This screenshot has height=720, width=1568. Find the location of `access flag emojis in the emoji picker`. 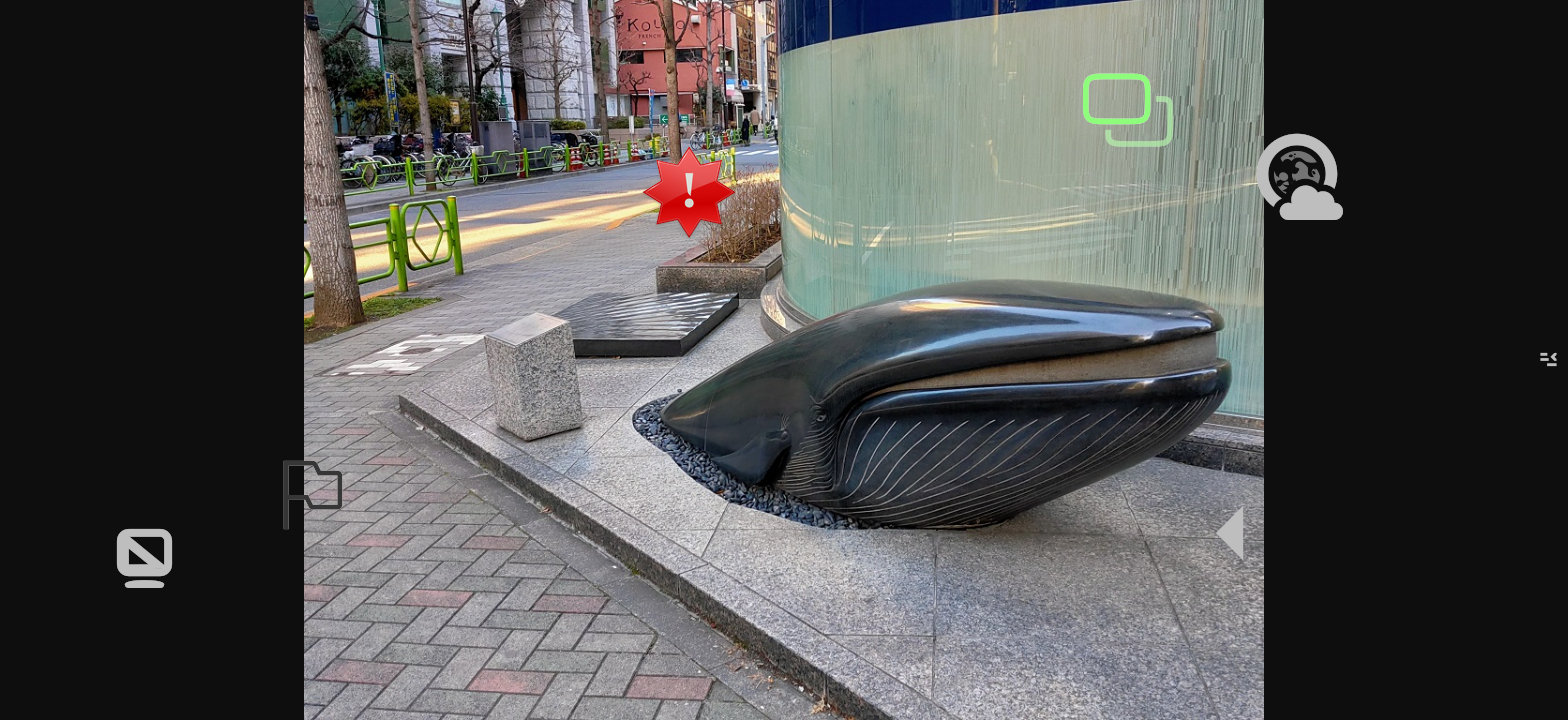

access flag emojis in the emoji picker is located at coordinates (313, 495).